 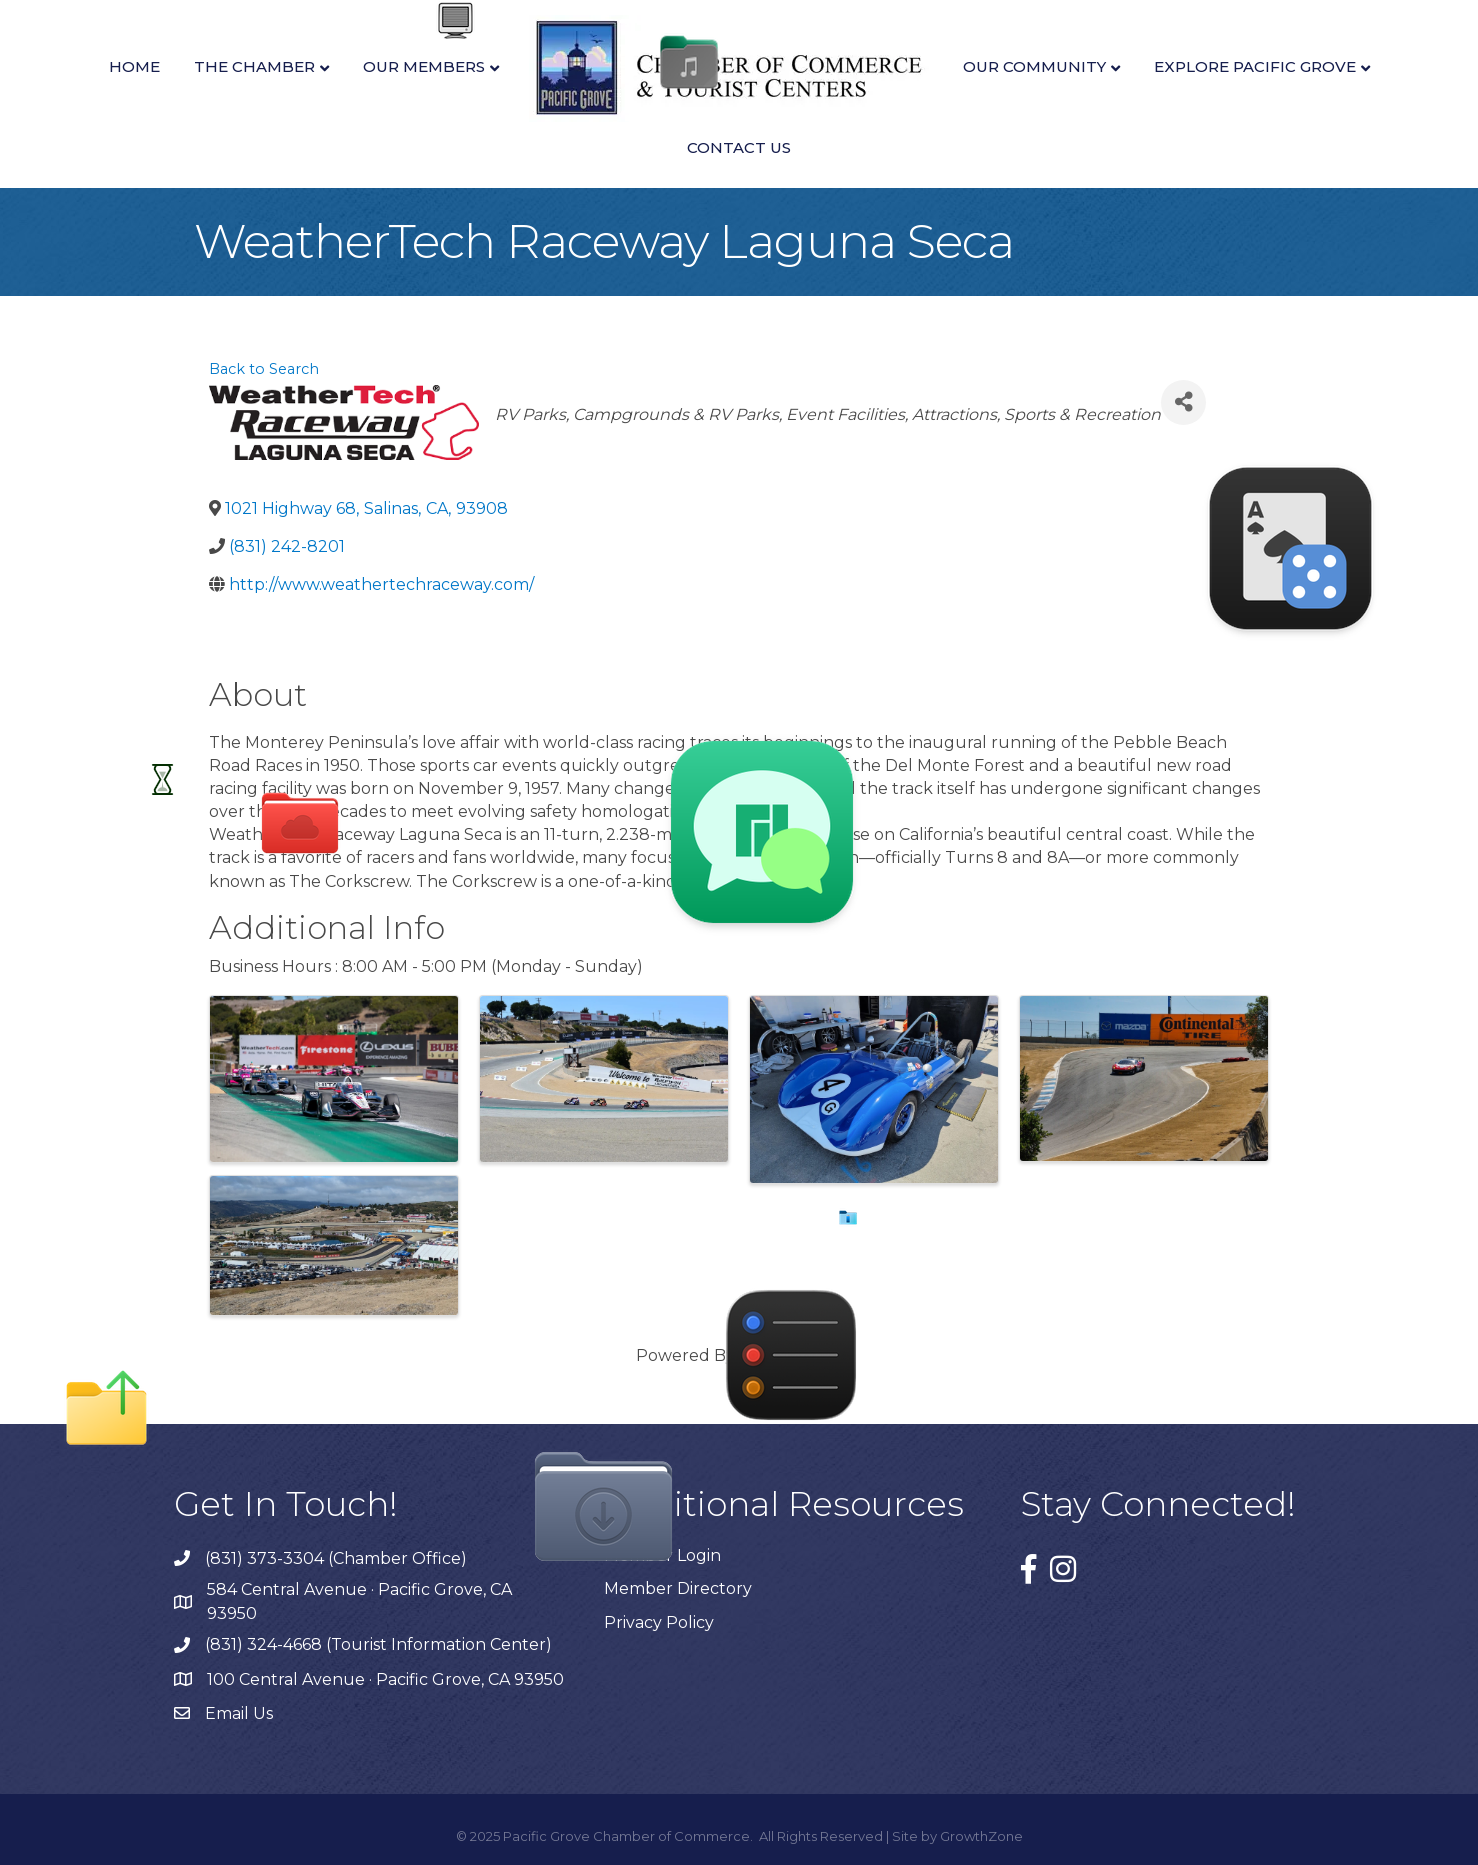 I want to click on access your downloads folder, so click(x=603, y=1506).